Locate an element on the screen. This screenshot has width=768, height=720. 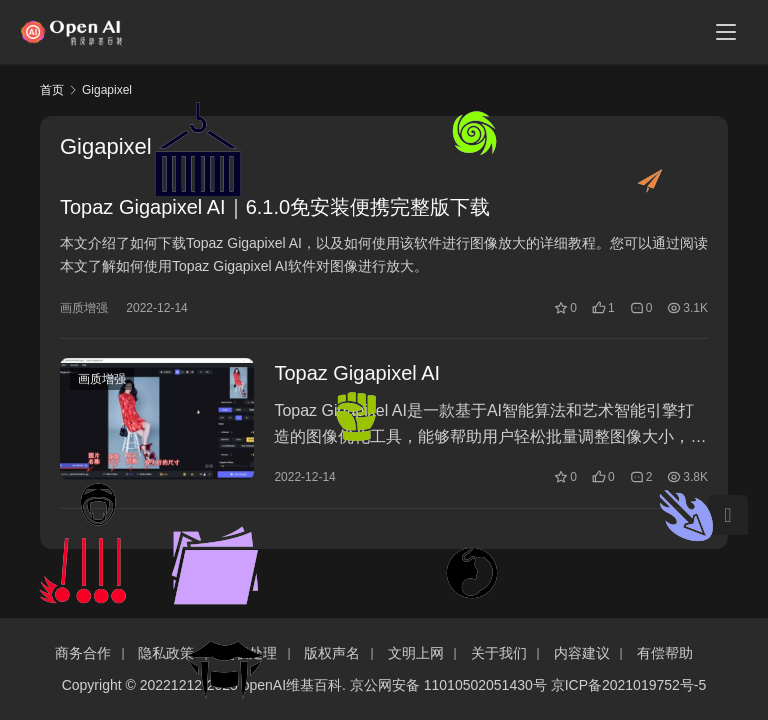
access physics simulation or momentum-based game mechanics is located at coordinates (82, 581).